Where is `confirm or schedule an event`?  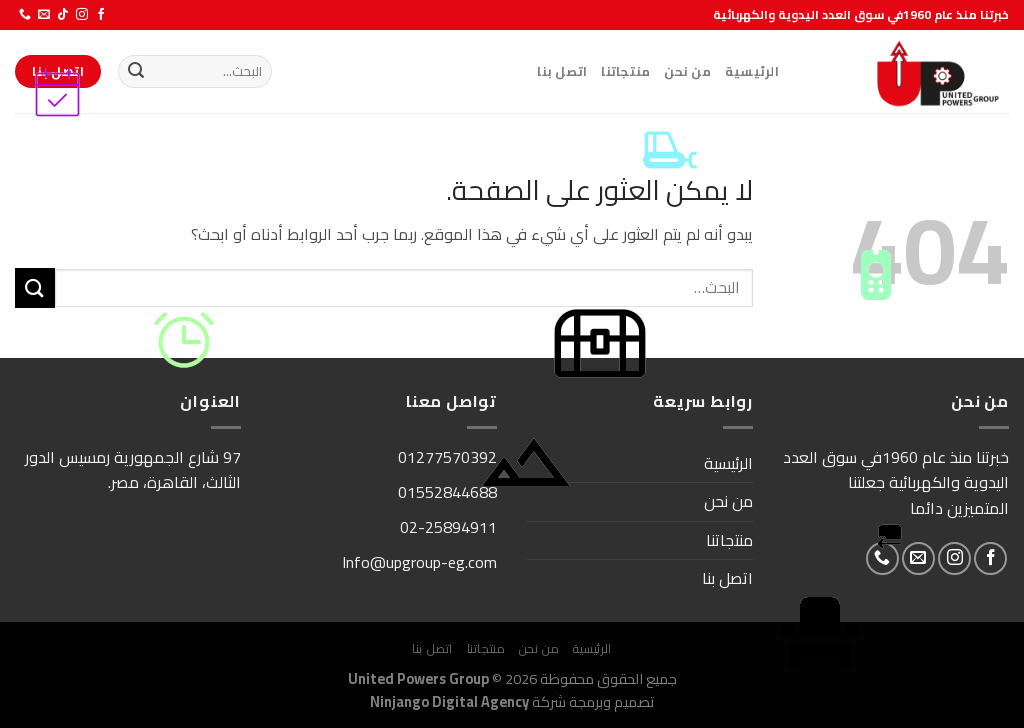
confirm or schedule an event is located at coordinates (57, 94).